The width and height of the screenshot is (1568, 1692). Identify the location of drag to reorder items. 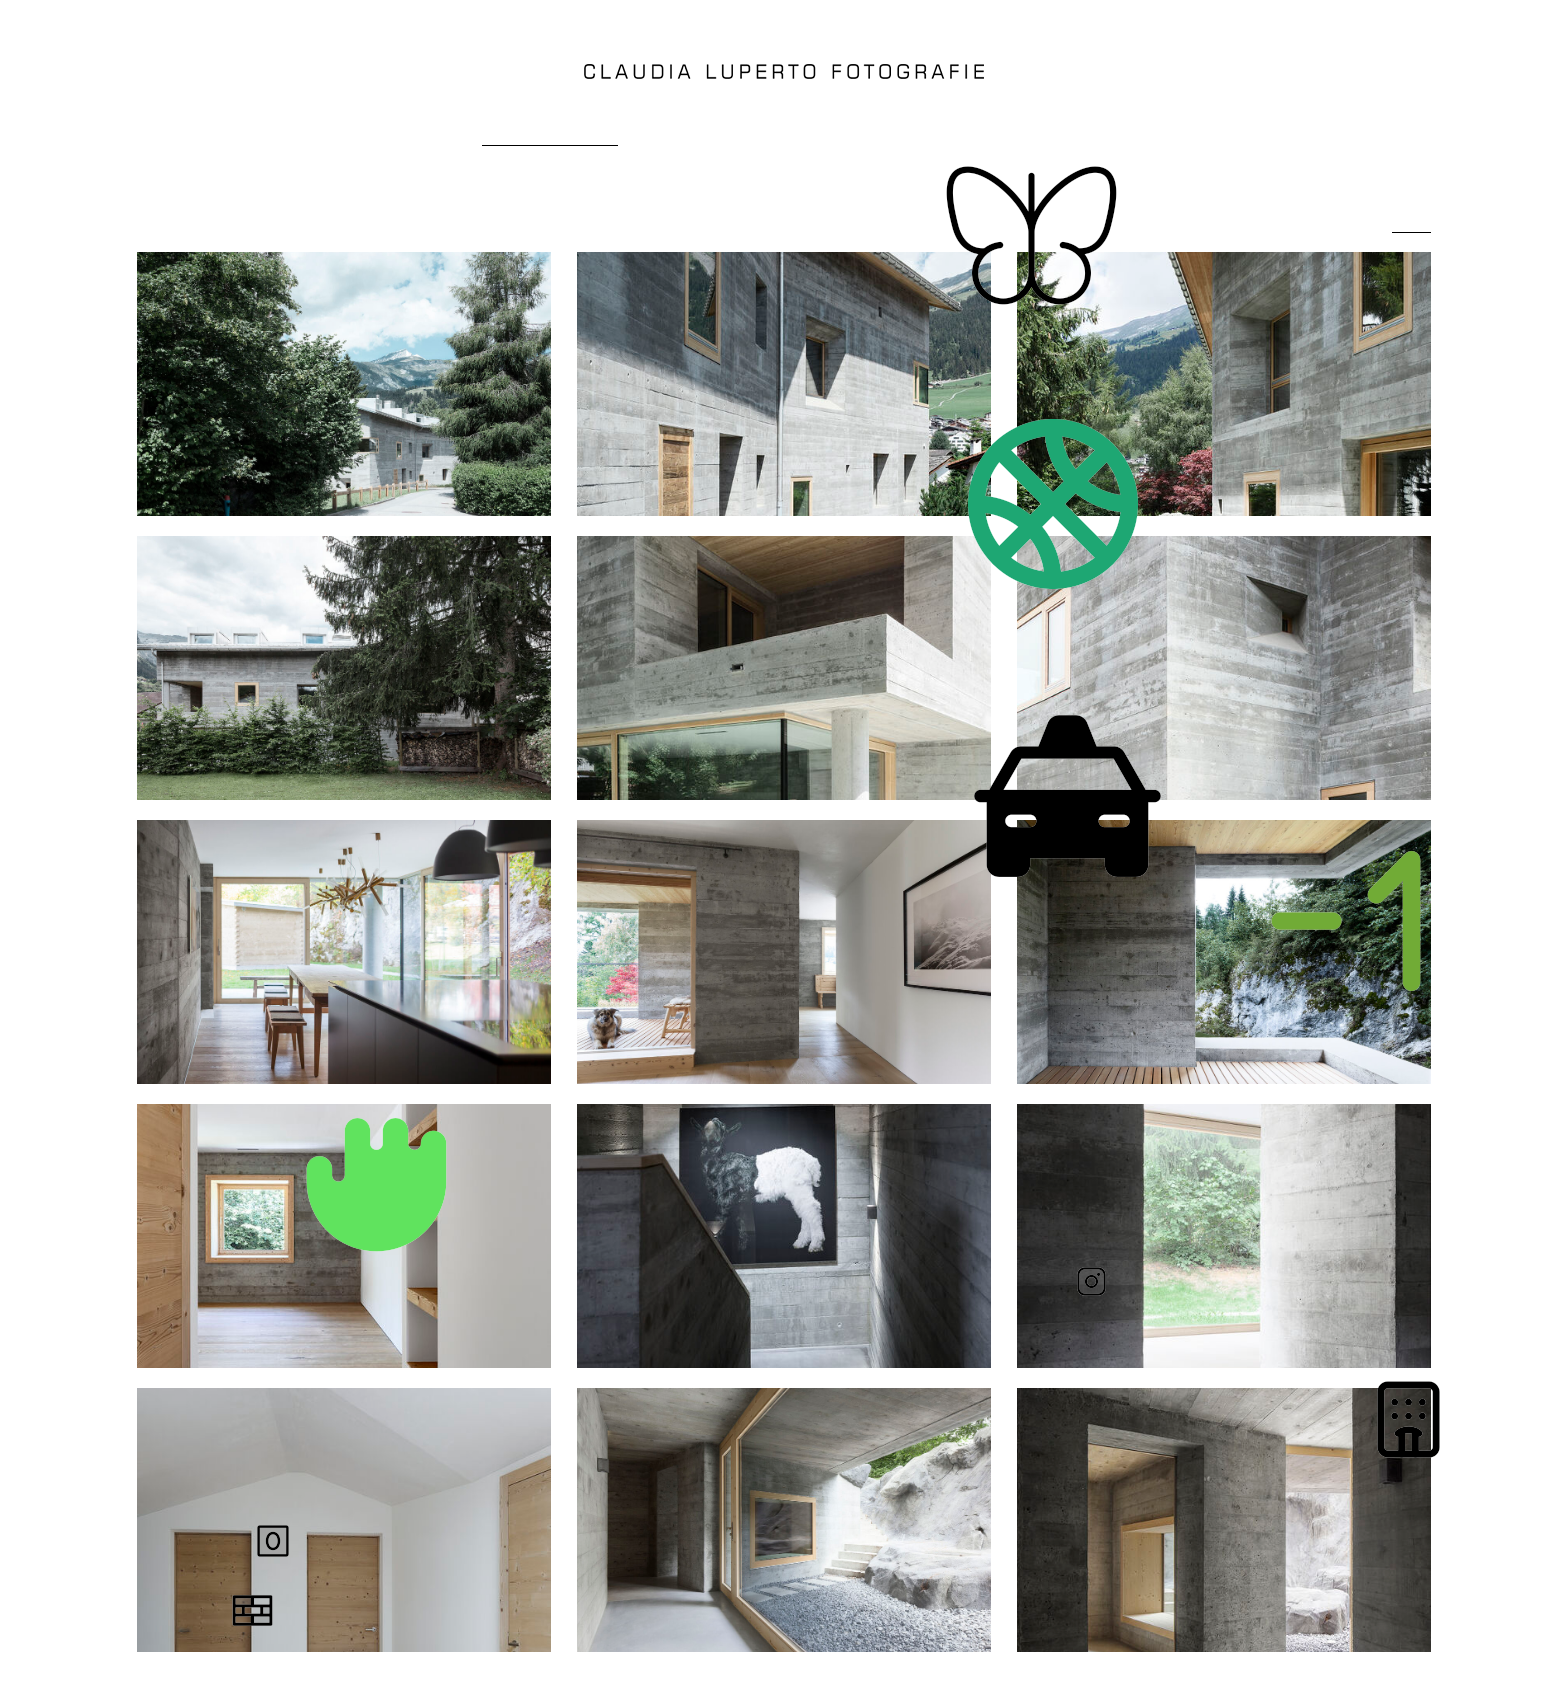
(376, 1162).